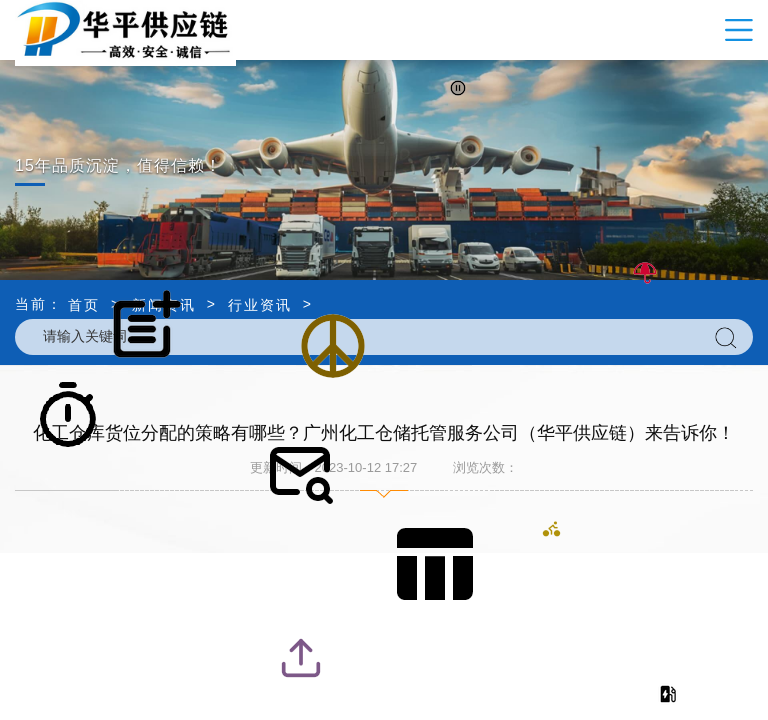 The width and height of the screenshot is (768, 720). Describe the element at coordinates (68, 416) in the screenshot. I see `set a countdown timer` at that location.